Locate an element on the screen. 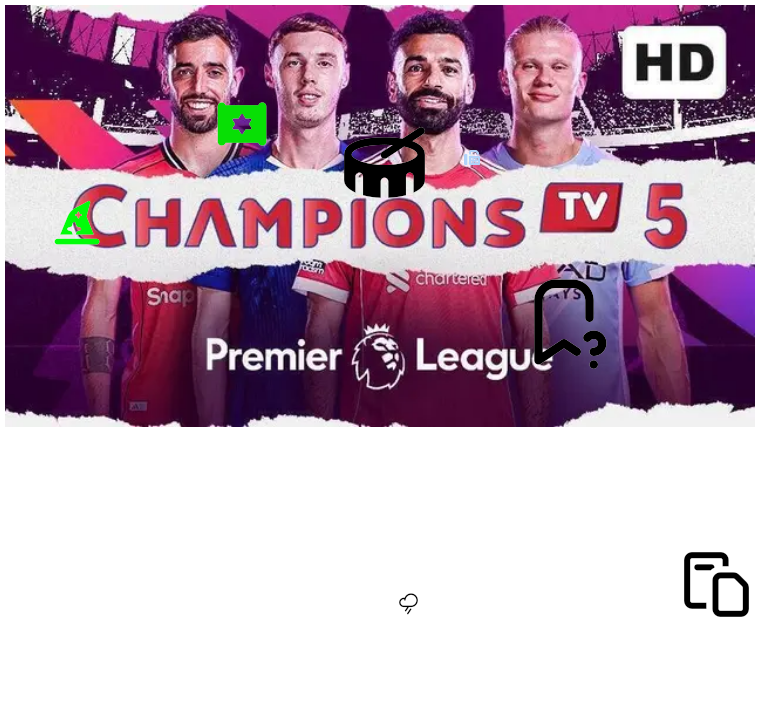  view current weather conditions is located at coordinates (408, 603).